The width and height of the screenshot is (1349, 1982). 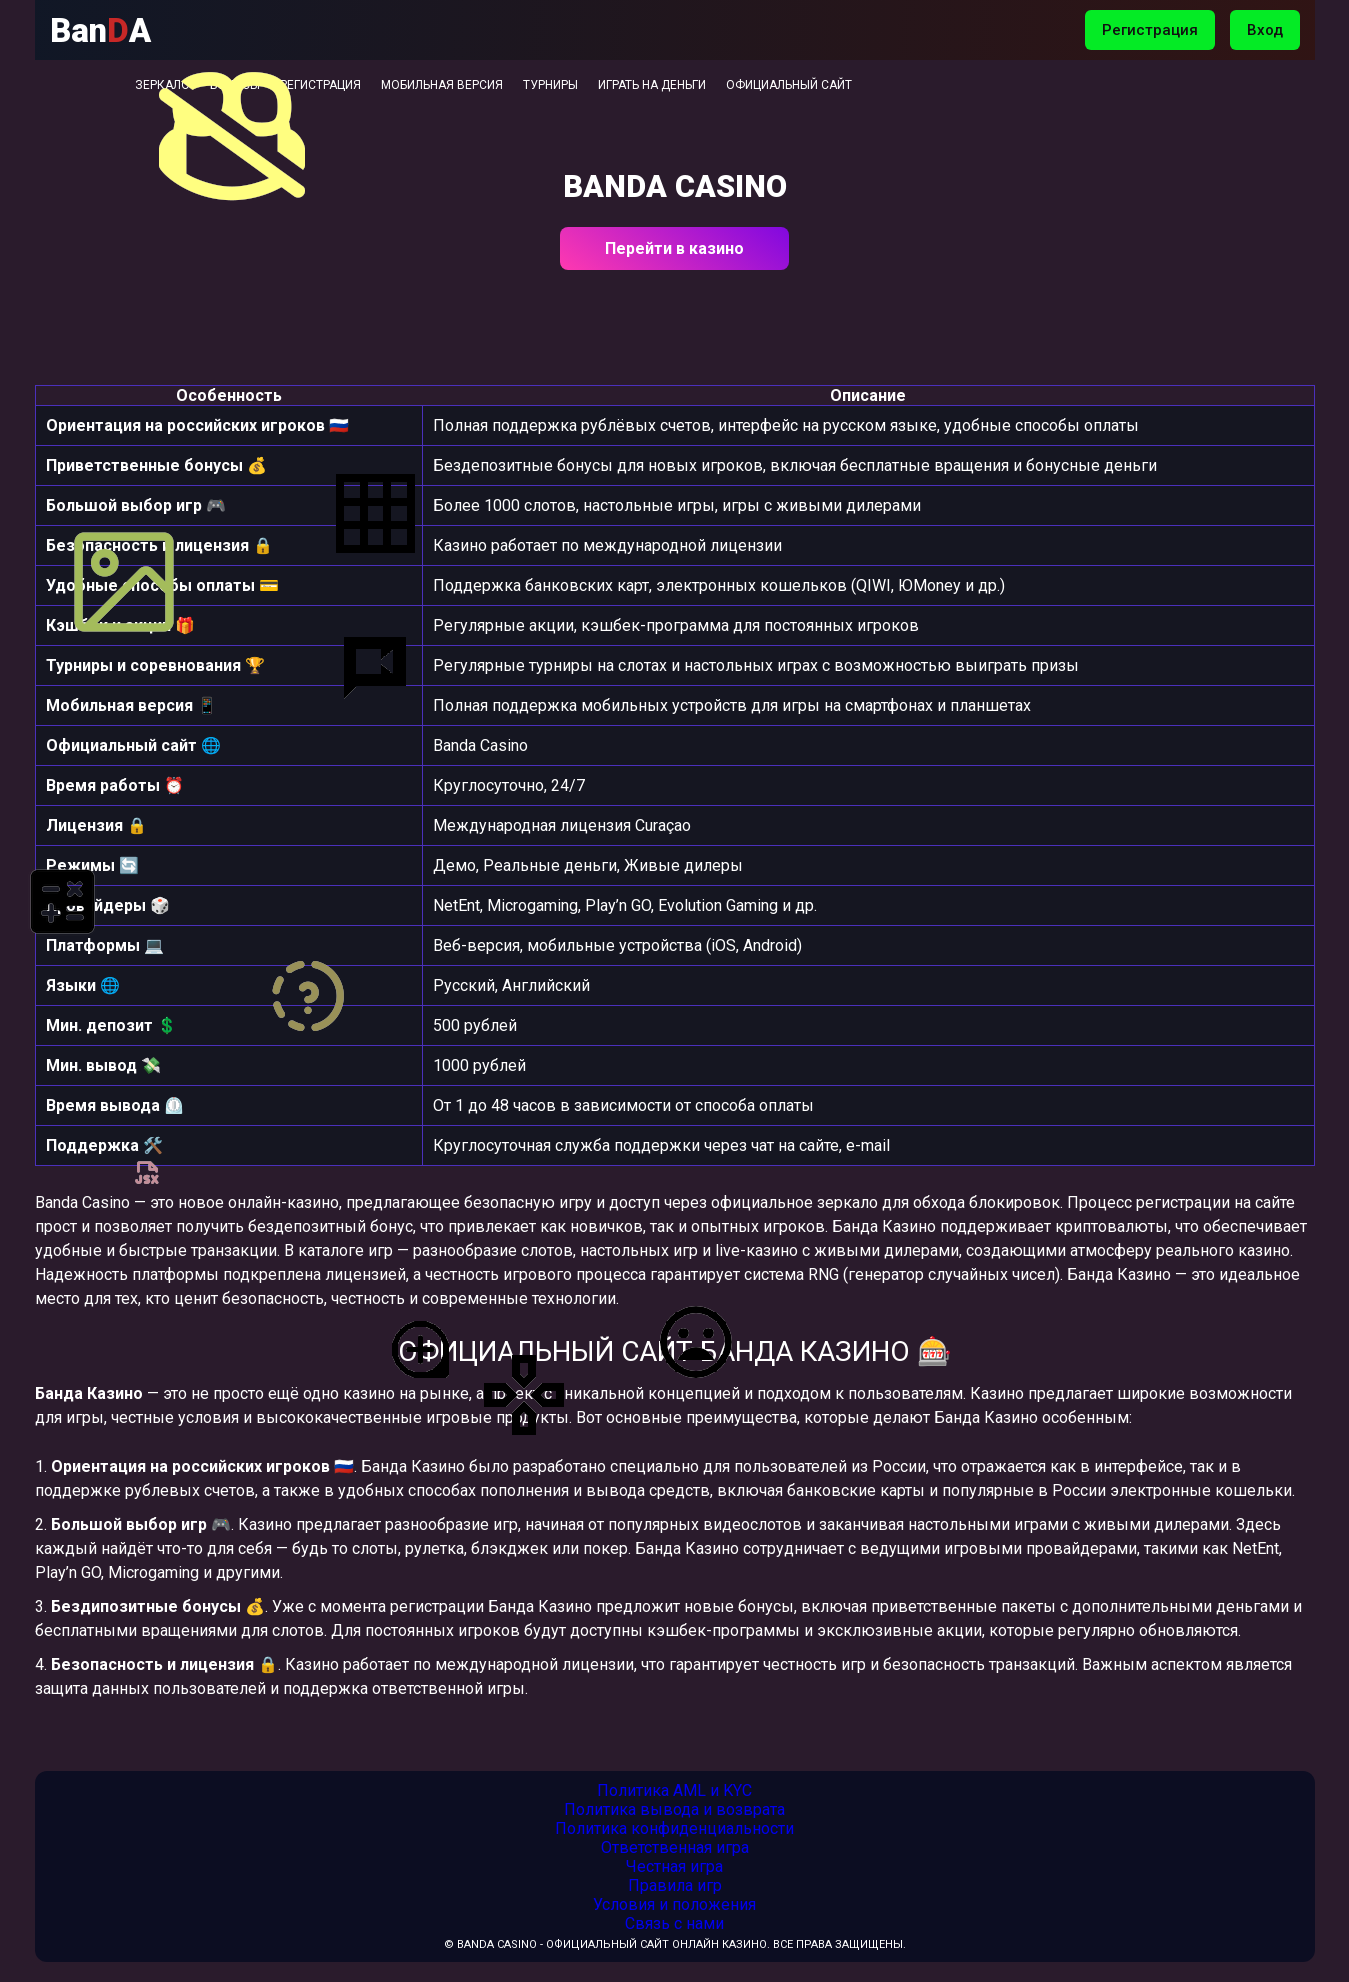 I want to click on GitHub Copilot is unavailable or experiencing an error, so click(x=232, y=136).